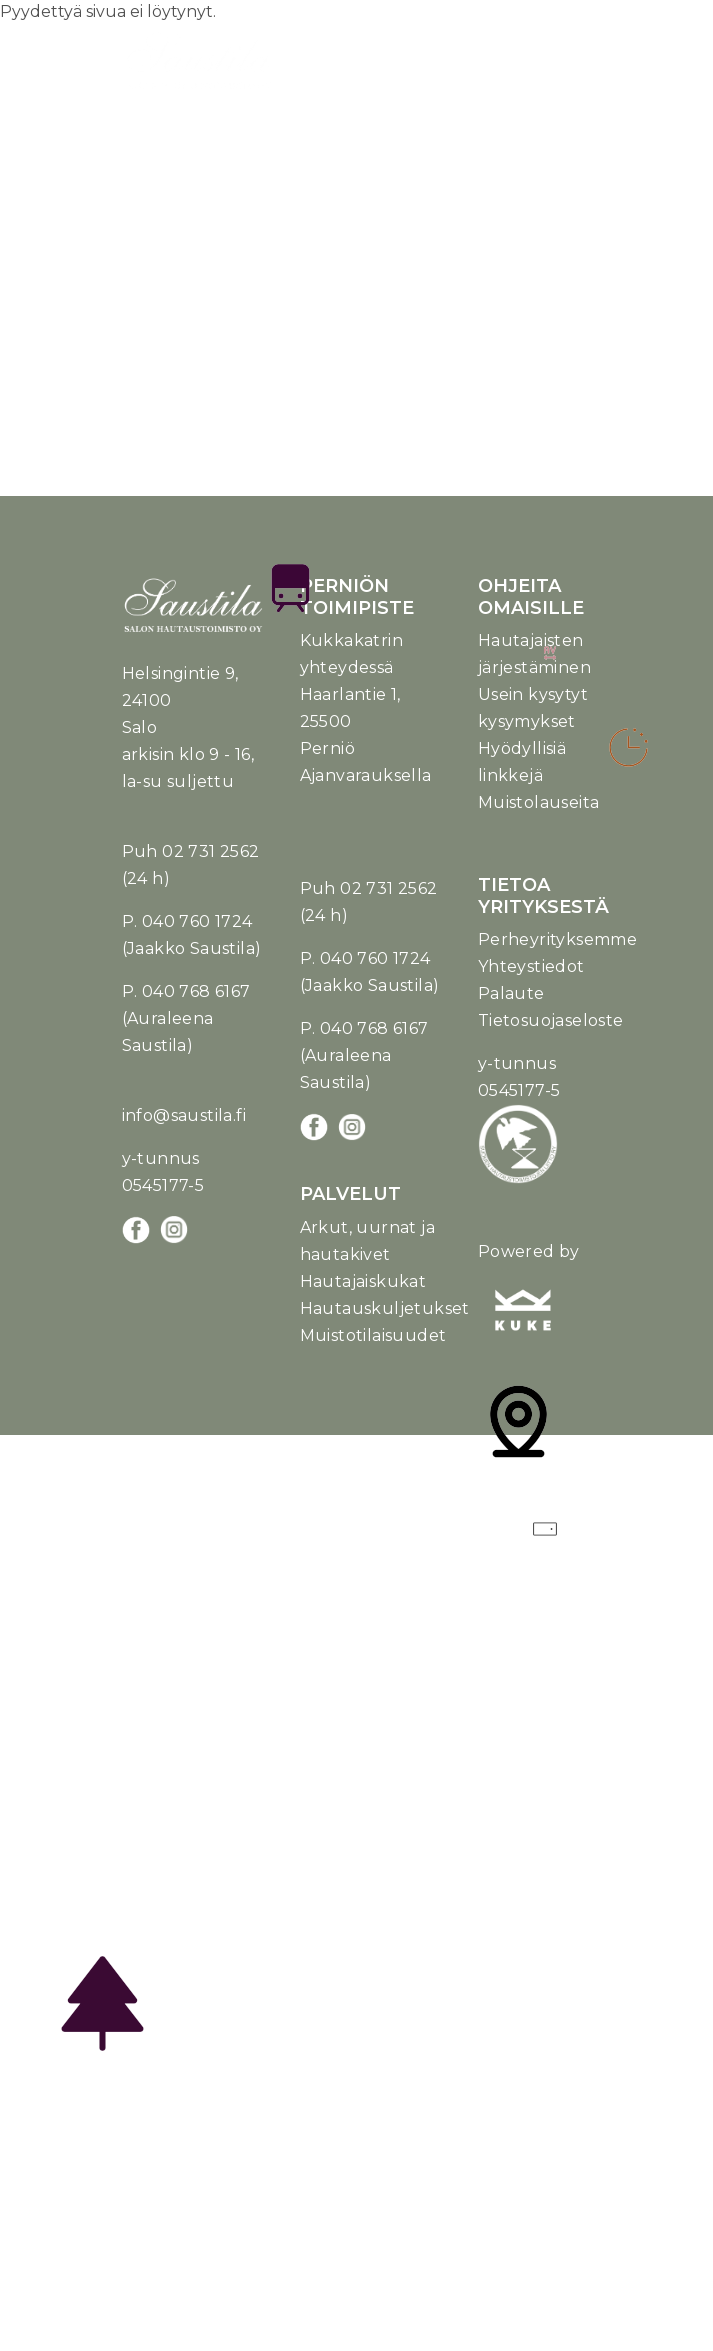 The width and height of the screenshot is (713, 2351). Describe the element at coordinates (102, 2003) in the screenshot. I see `indicates a park or nature area on a map` at that location.